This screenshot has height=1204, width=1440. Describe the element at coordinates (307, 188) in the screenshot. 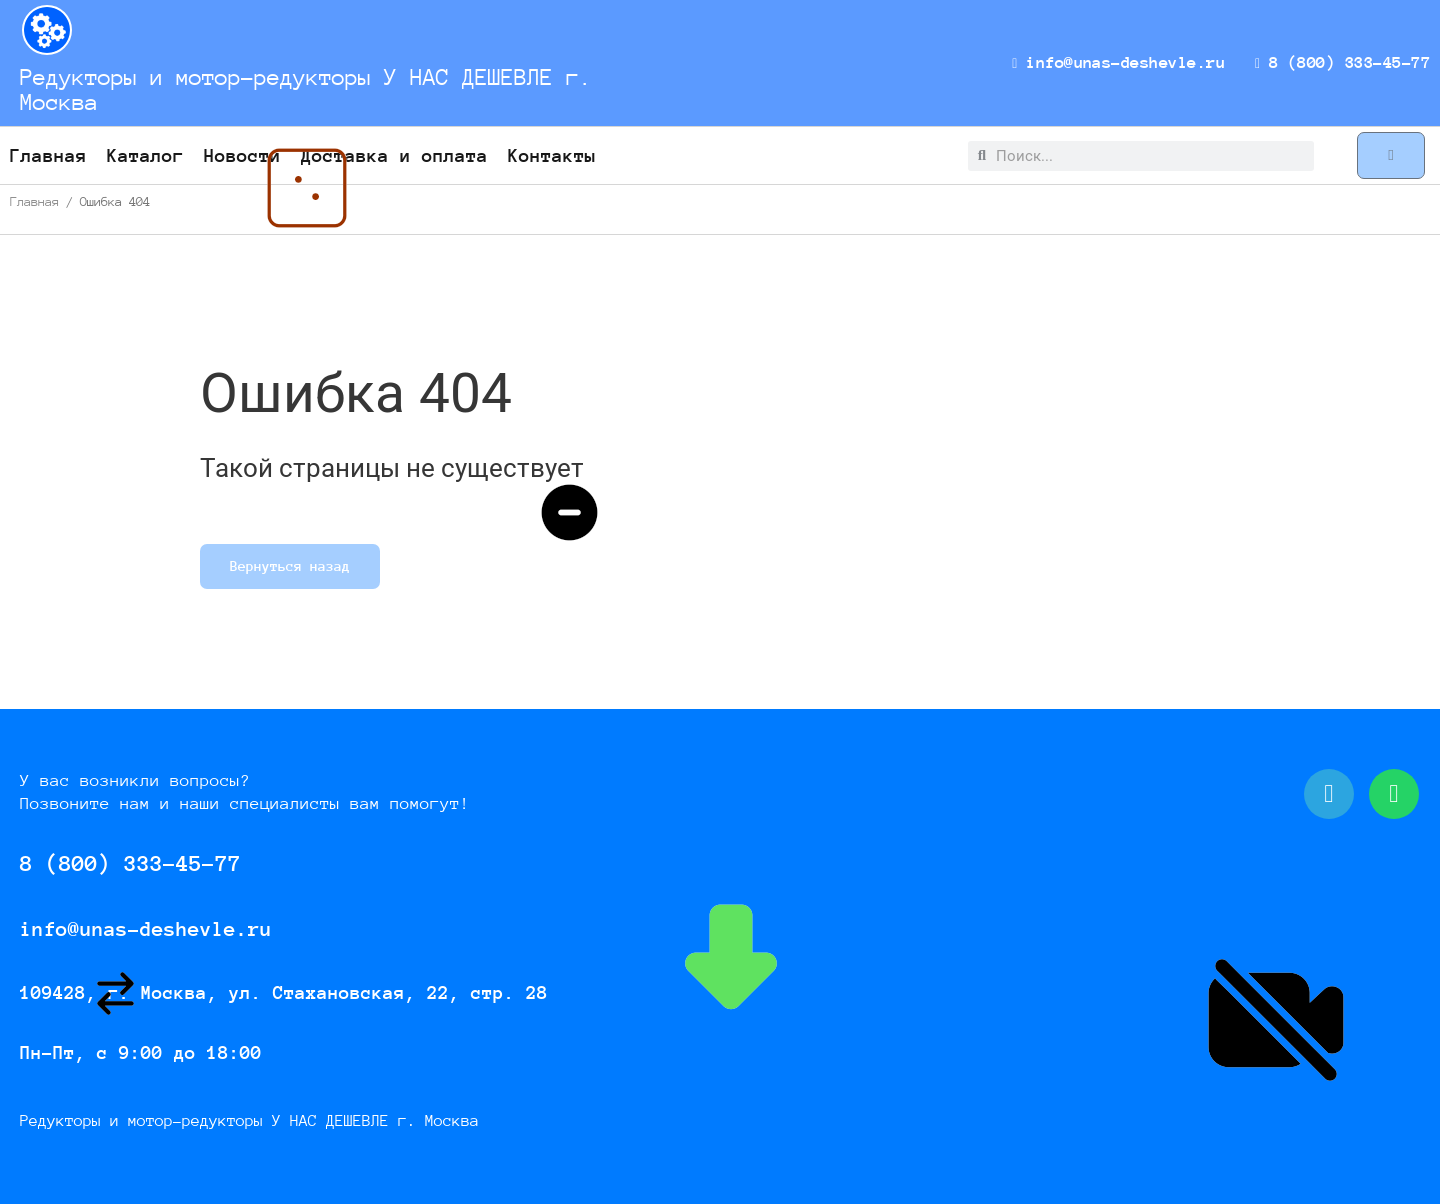

I see `roll dice or generate random number` at that location.